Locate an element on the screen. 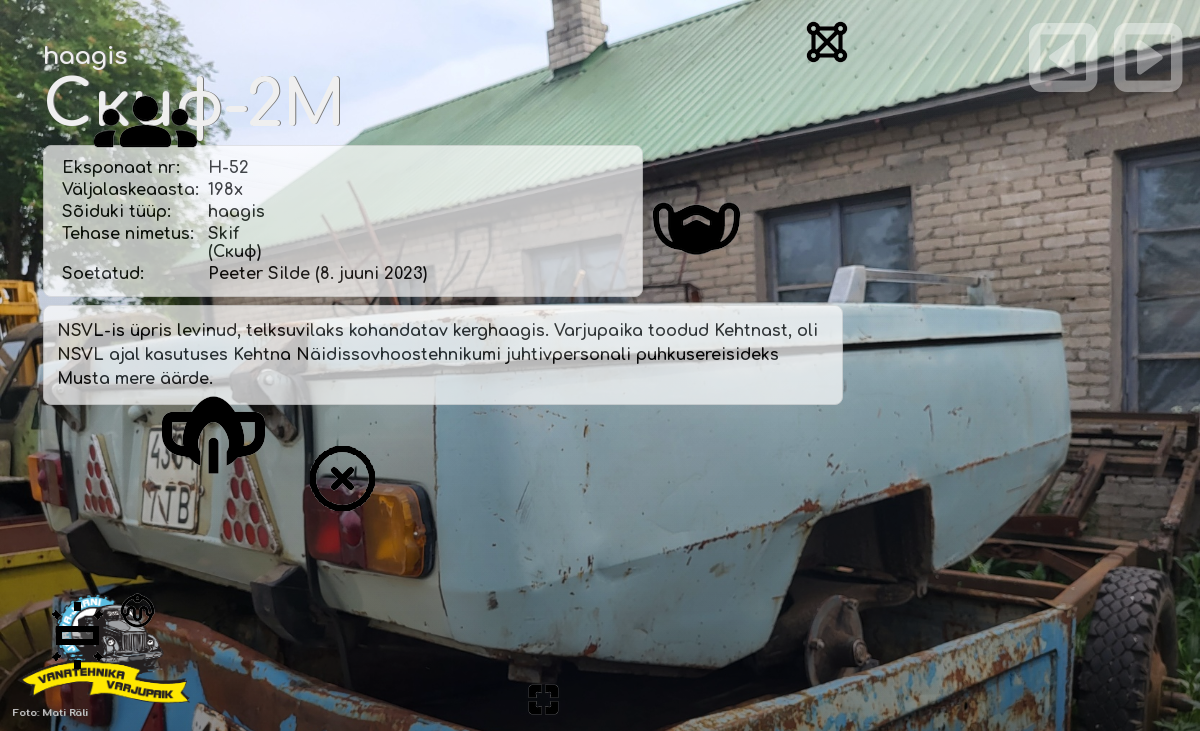  indicates respiratory protection or ventilator equipment is located at coordinates (213, 432).